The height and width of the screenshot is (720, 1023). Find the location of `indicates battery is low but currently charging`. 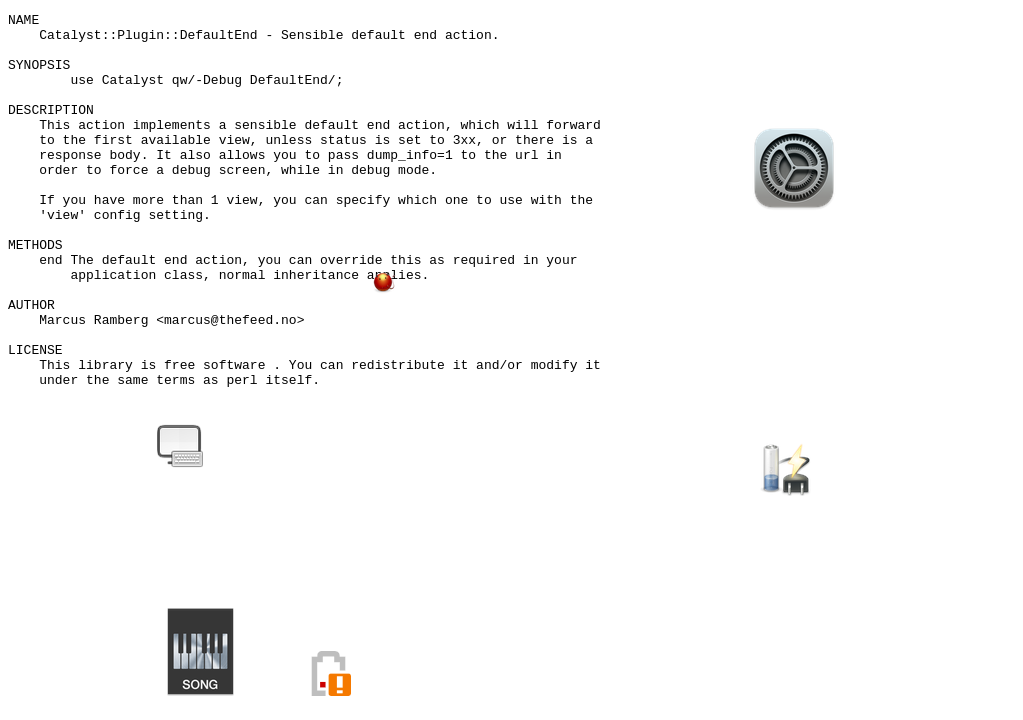

indicates battery is low but currently charging is located at coordinates (784, 469).